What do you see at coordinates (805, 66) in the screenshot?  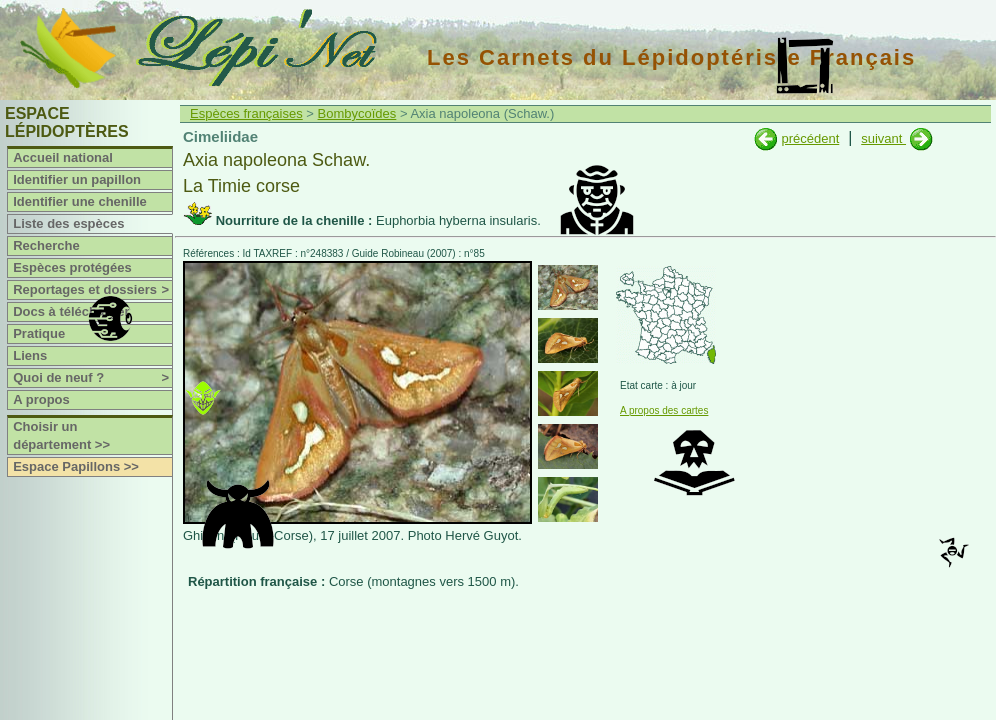 I see `select a wooden frame border style` at bounding box center [805, 66].